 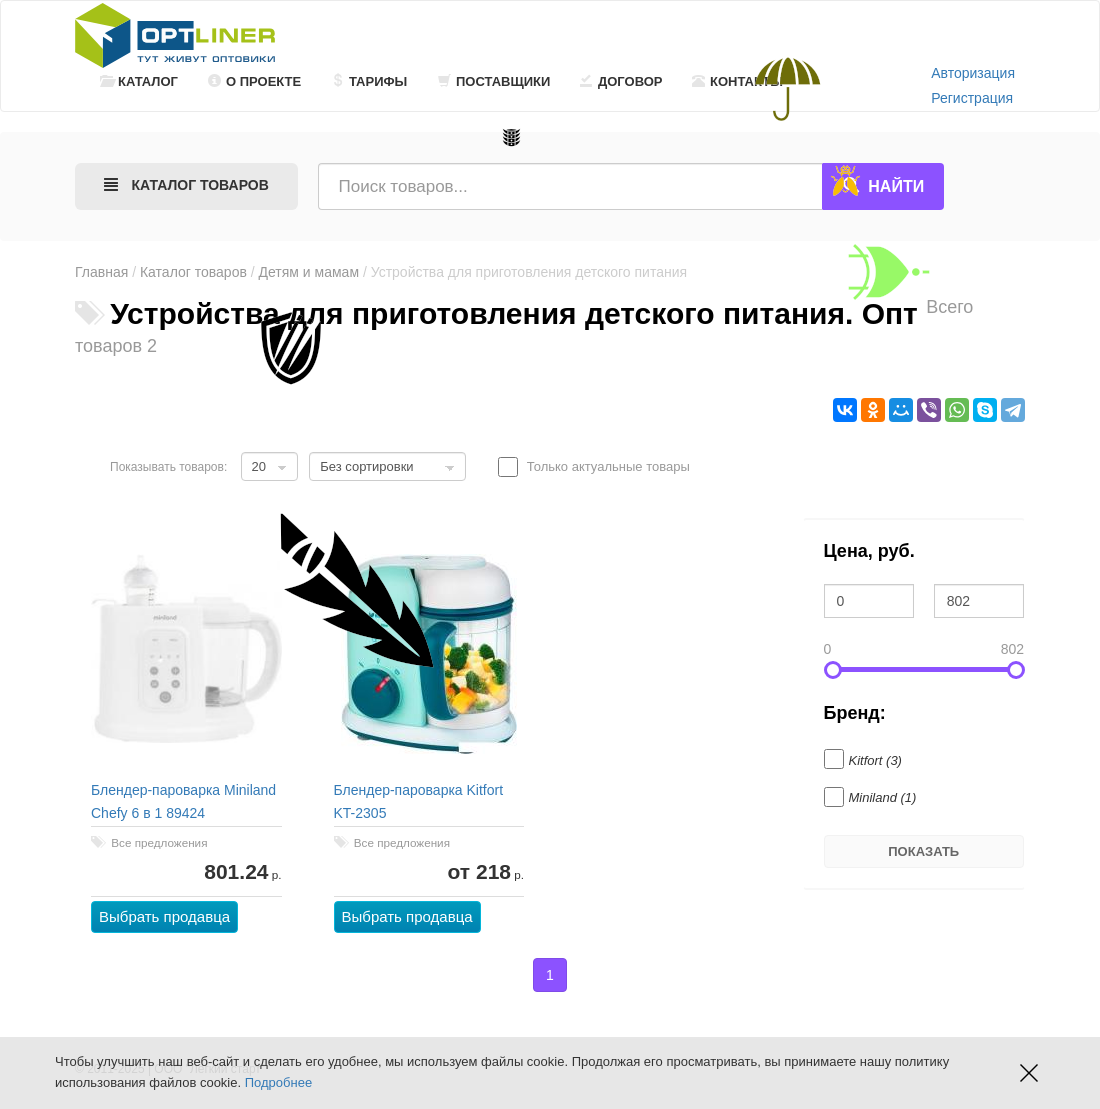 What do you see at coordinates (787, 88) in the screenshot?
I see `view weather forecast or rain conditions` at bounding box center [787, 88].